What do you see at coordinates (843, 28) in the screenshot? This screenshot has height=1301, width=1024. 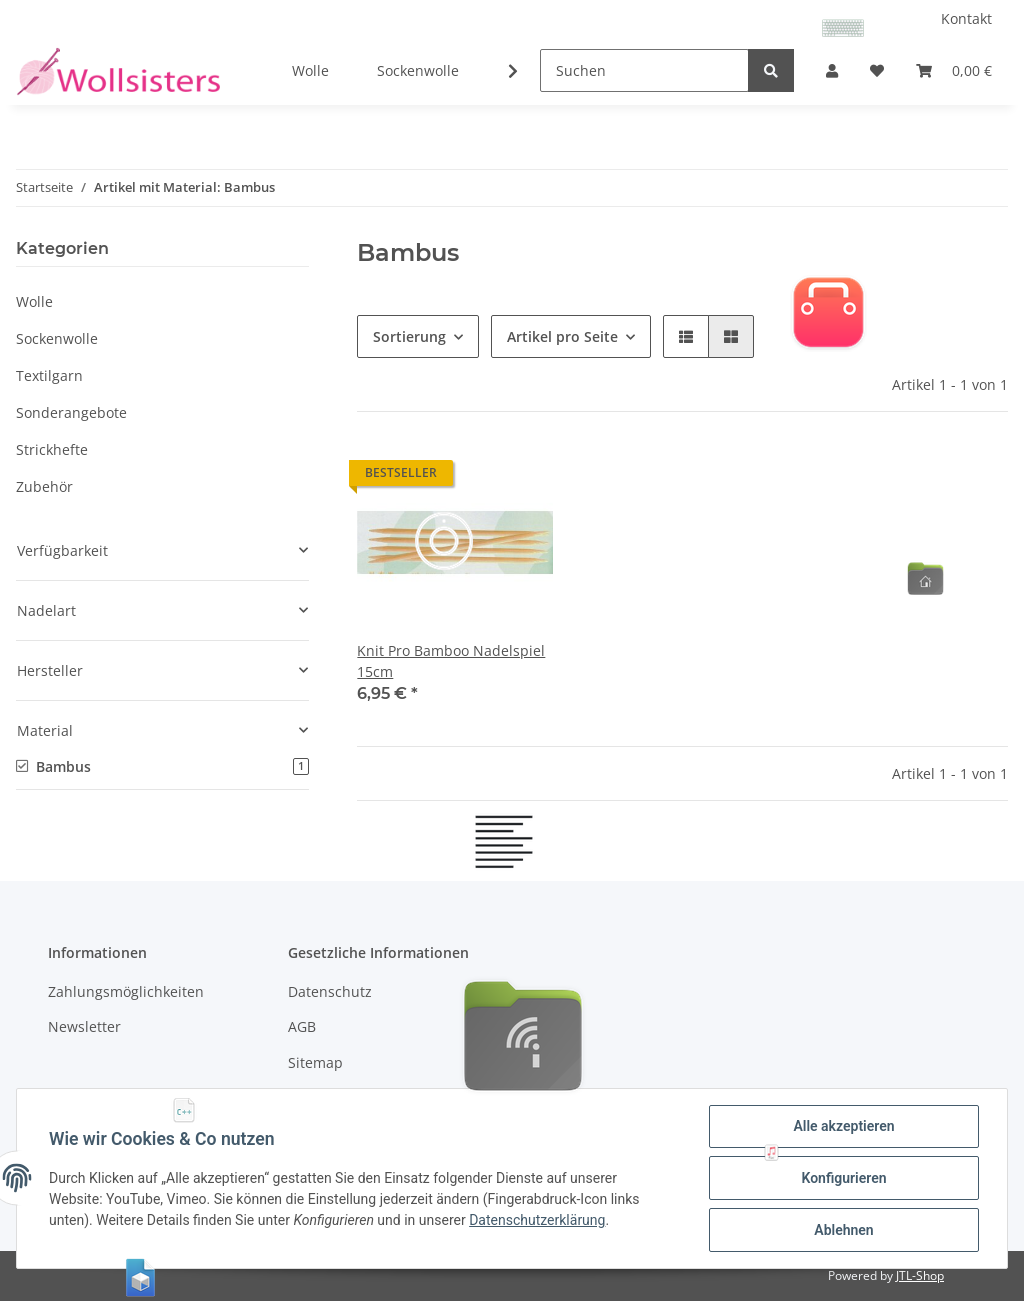 I see `connect to a bluetooth keyboard` at bounding box center [843, 28].